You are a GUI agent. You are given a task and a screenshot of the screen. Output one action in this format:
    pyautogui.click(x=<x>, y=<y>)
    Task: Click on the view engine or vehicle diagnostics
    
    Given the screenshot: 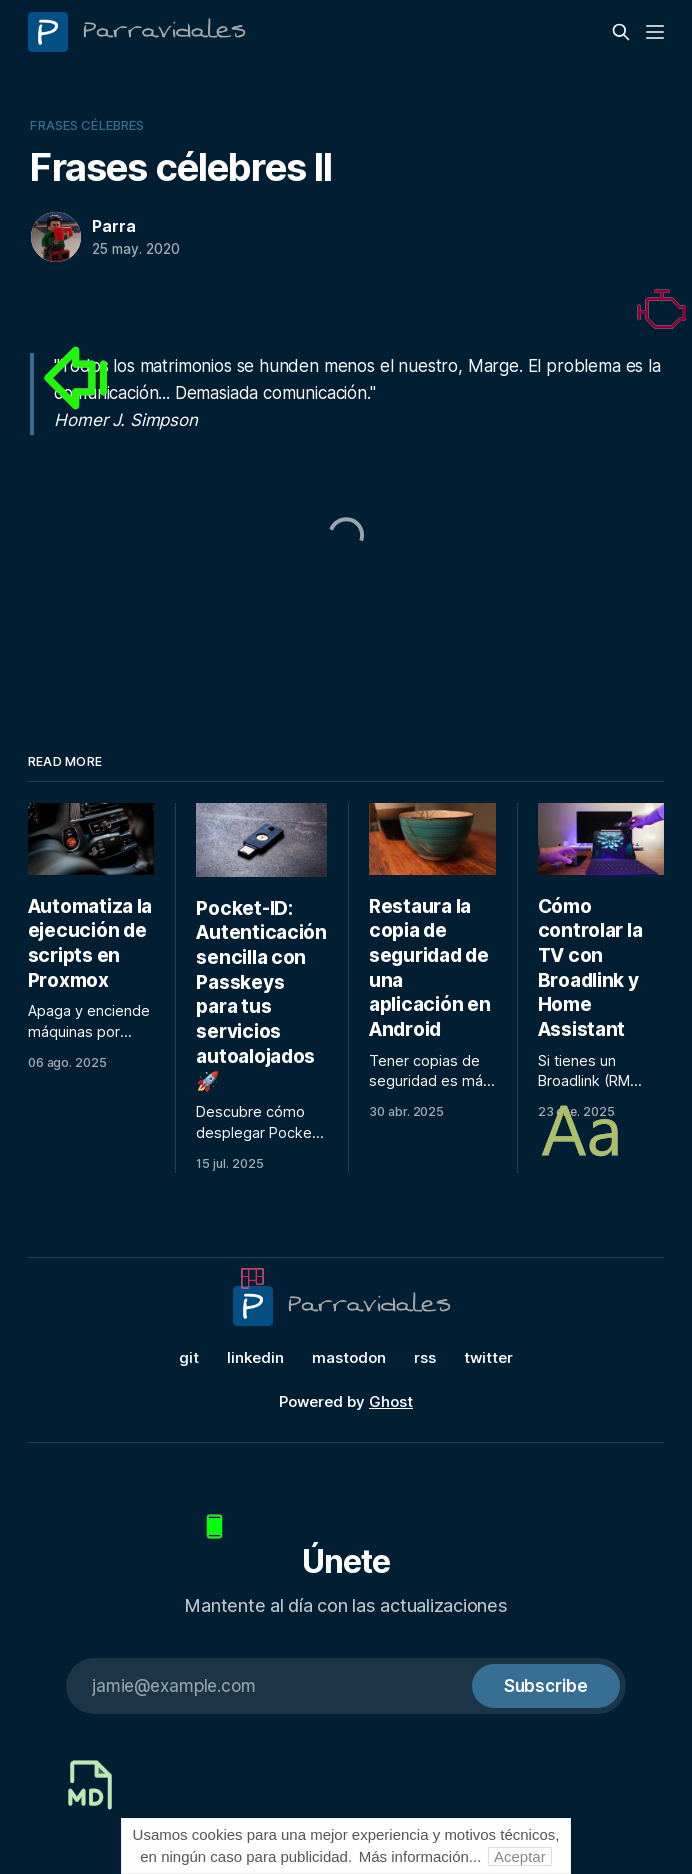 What is the action you would take?
    pyautogui.click(x=661, y=310)
    